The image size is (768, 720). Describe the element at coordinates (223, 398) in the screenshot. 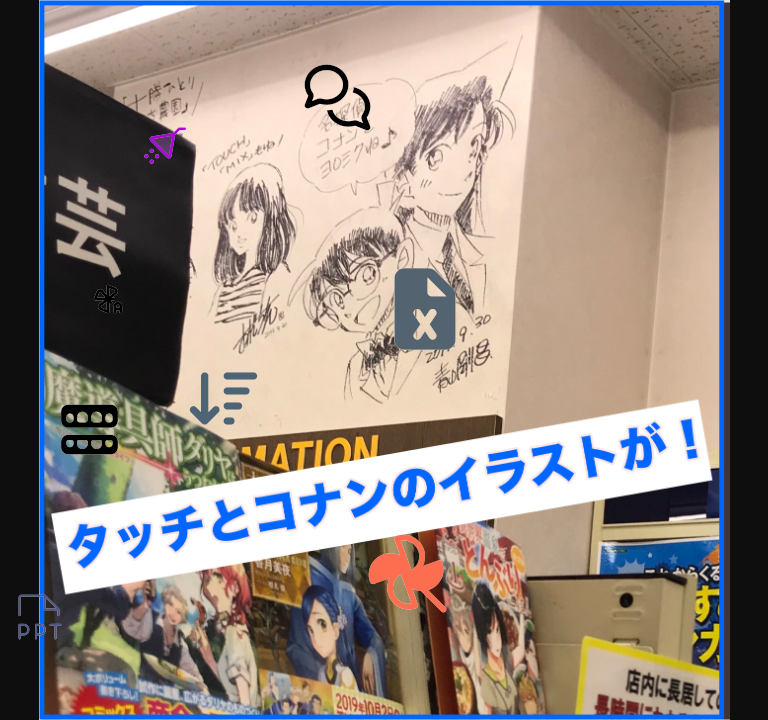

I see `sort items from largest to smallest` at that location.